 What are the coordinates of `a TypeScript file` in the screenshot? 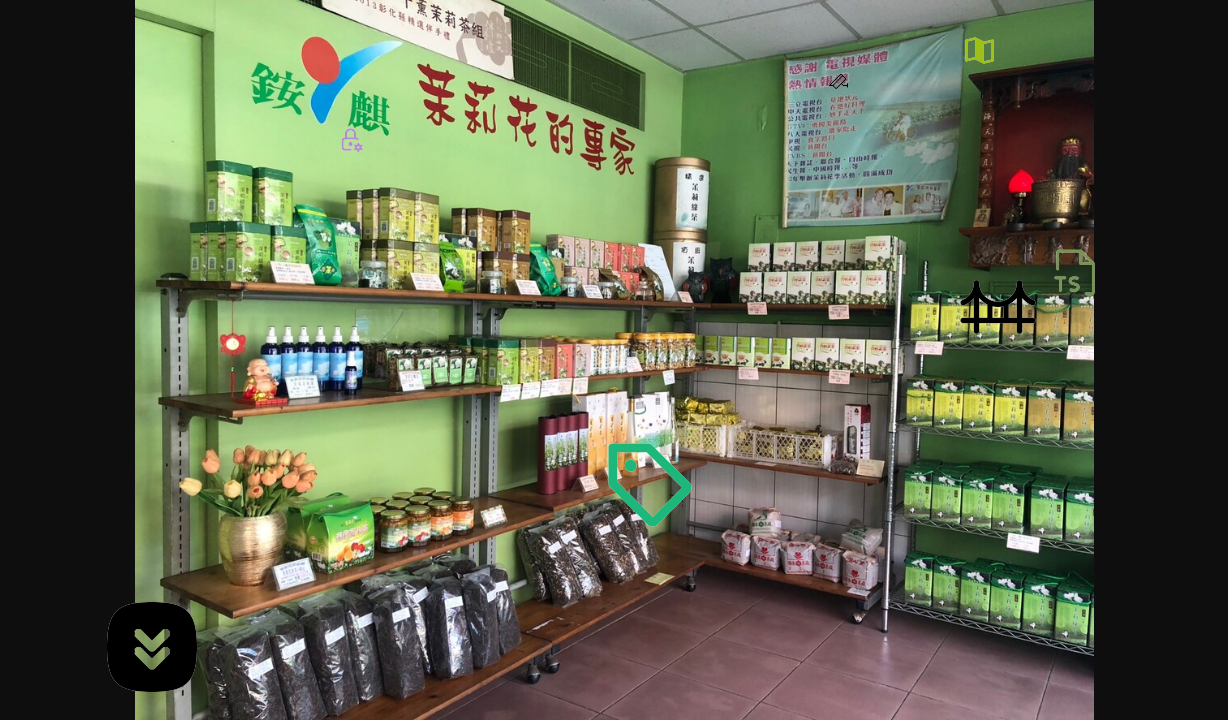 It's located at (1075, 272).